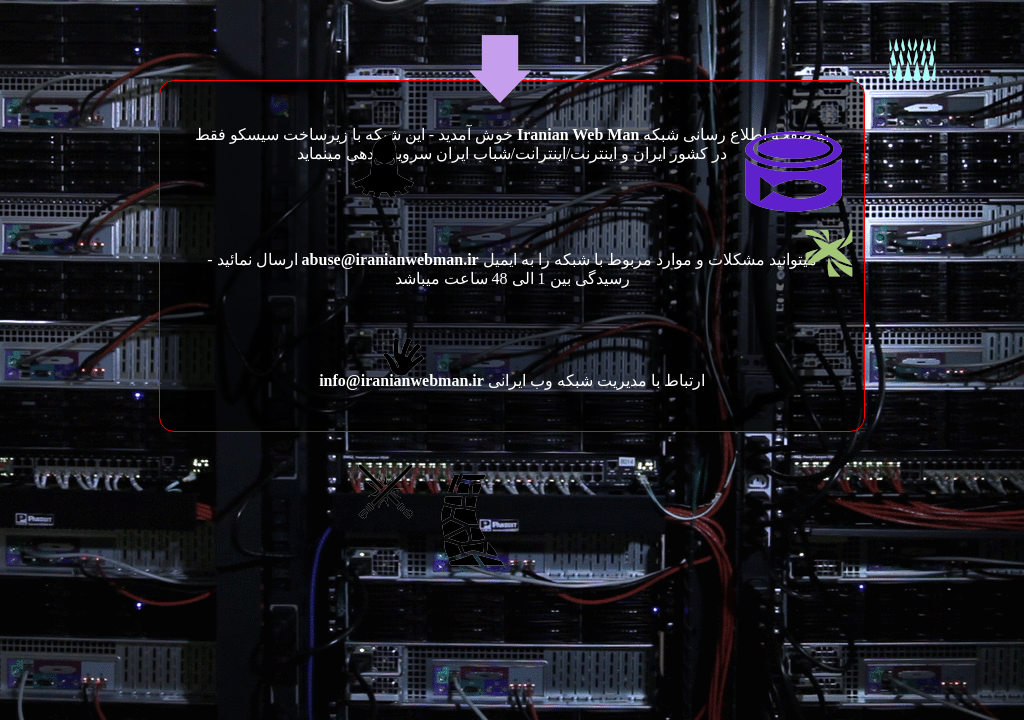  I want to click on download a file or content, so click(500, 69).